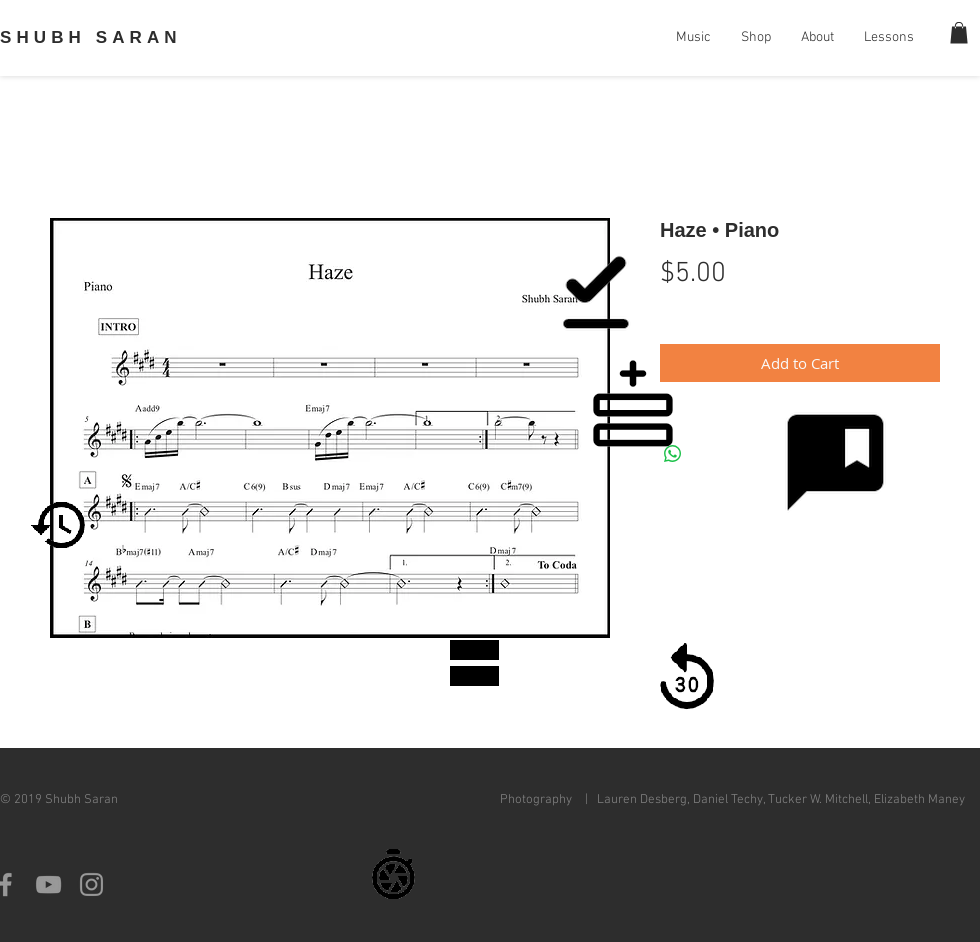 This screenshot has height=942, width=980. I want to click on view browsing or activity history, so click(59, 525).